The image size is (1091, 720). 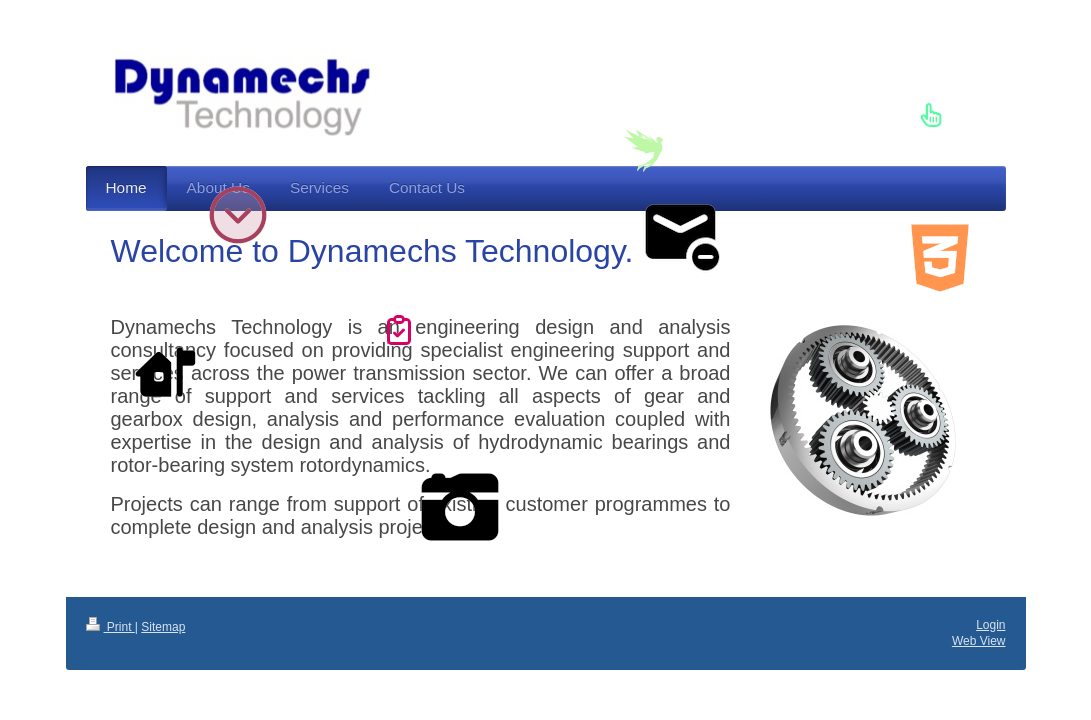 I want to click on tap or click to select, so click(x=931, y=115).